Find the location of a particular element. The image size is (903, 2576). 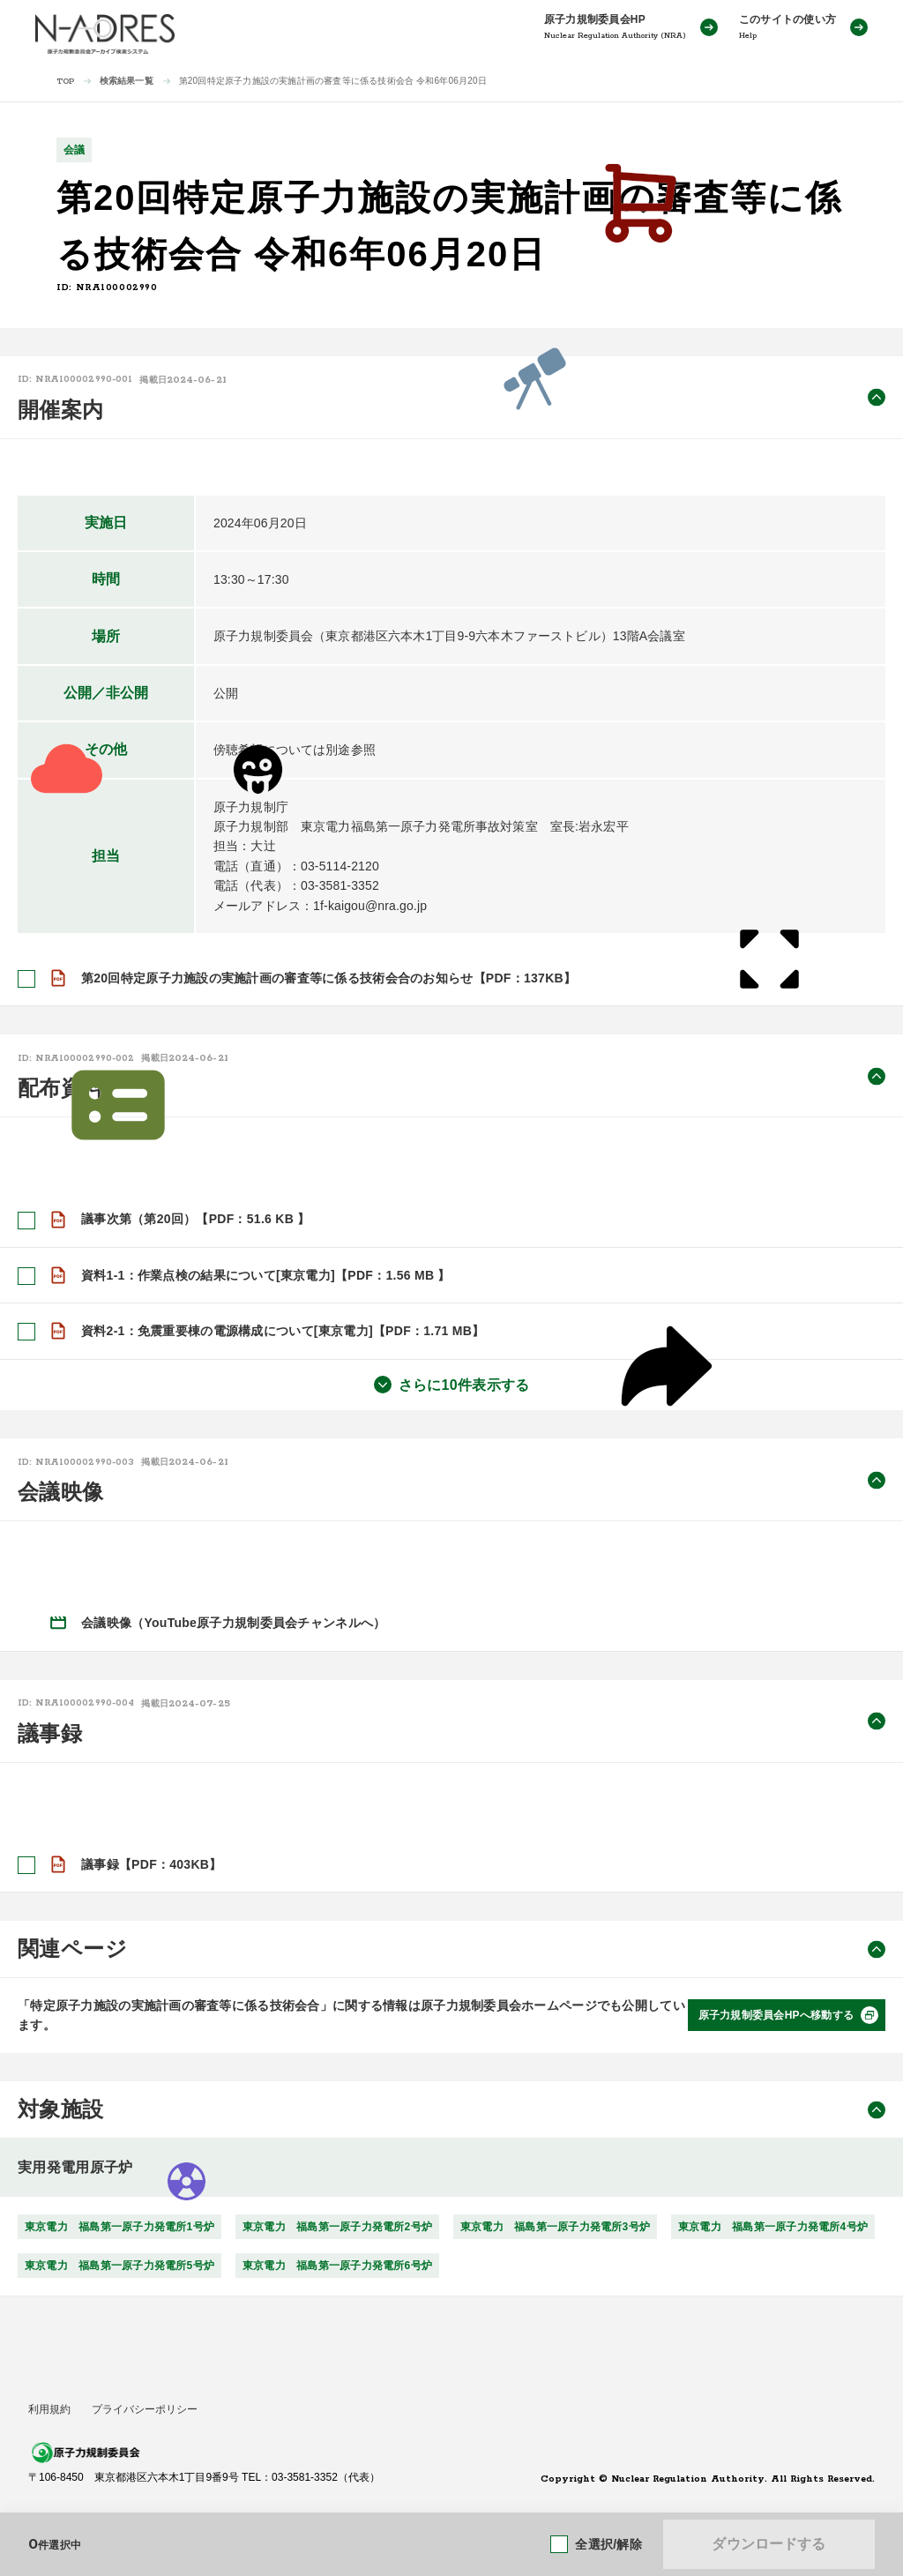

indicates hazardous or radioactive content warning is located at coordinates (186, 2181).